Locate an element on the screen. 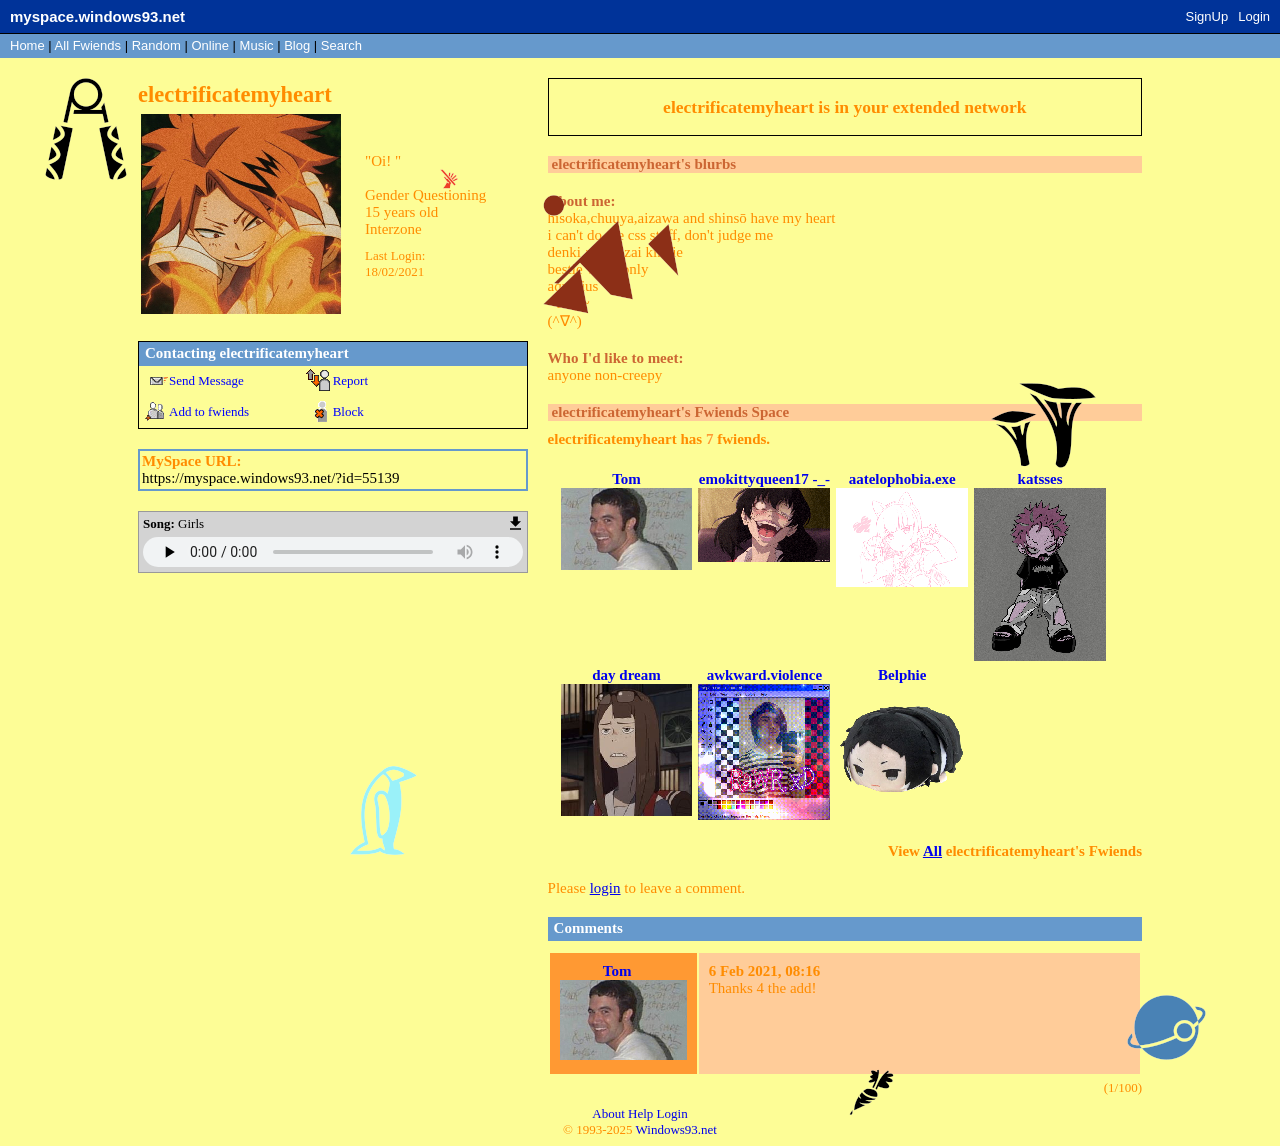 Image resolution: width=1280 pixels, height=1146 pixels. view orbital mechanics or space simulation settings is located at coordinates (1166, 1027).